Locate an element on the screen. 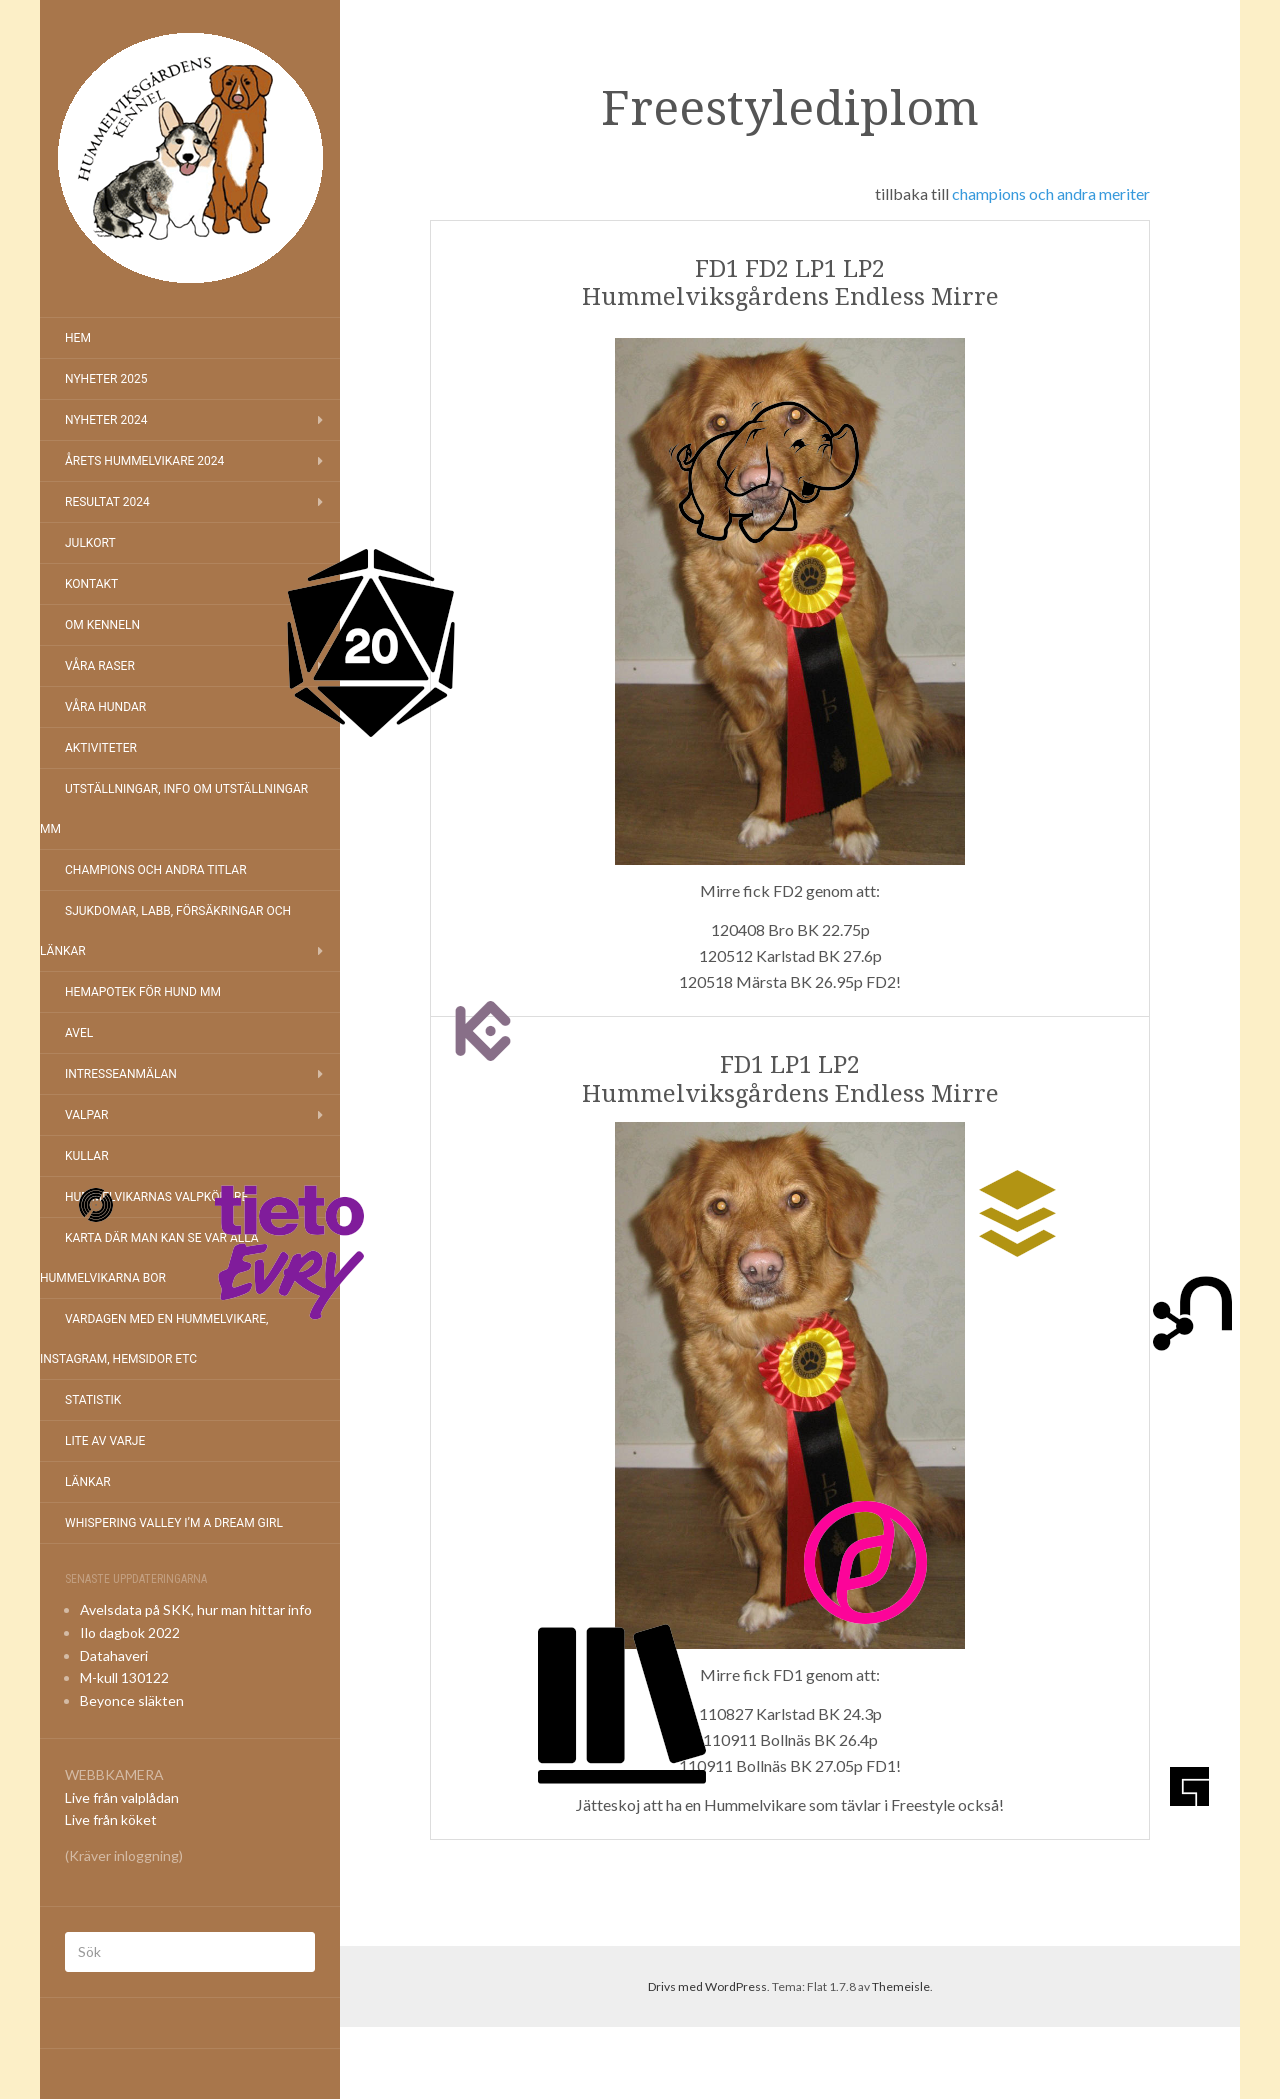  open the KuCoin cryptocurrency exchange app is located at coordinates (483, 1031).